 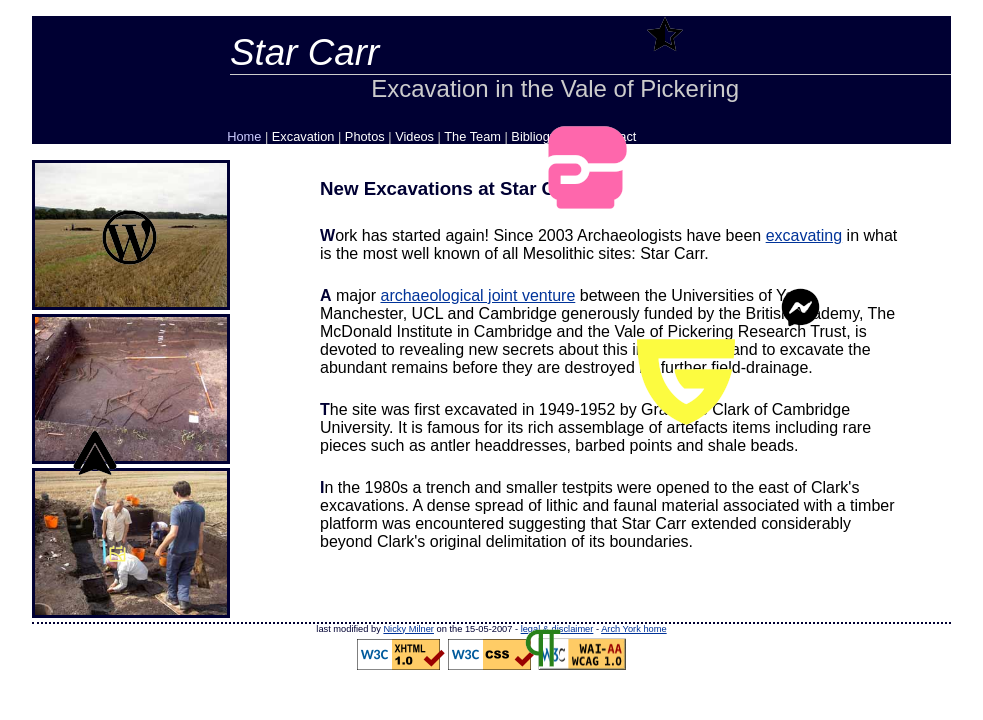 What do you see at coordinates (117, 554) in the screenshot?
I see `view photo gallery` at bounding box center [117, 554].